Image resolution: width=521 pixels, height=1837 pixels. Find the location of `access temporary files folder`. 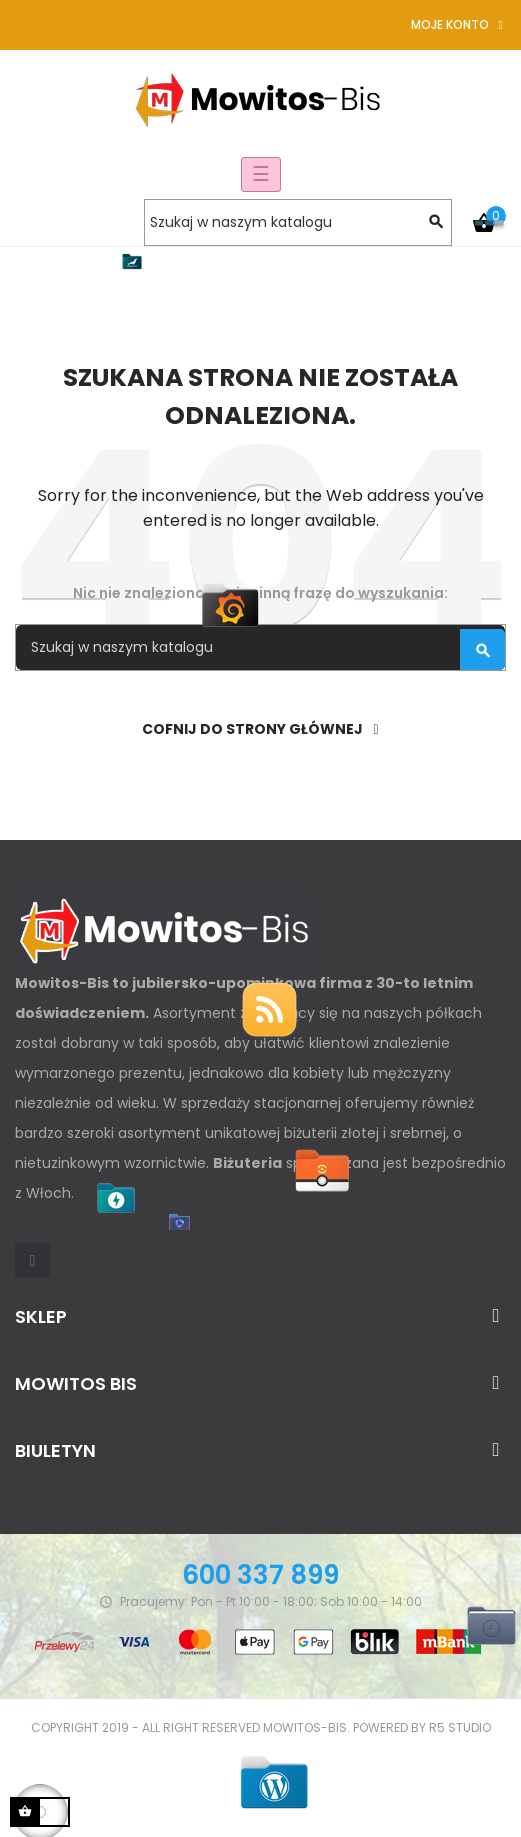

access temporary files folder is located at coordinates (491, 1625).